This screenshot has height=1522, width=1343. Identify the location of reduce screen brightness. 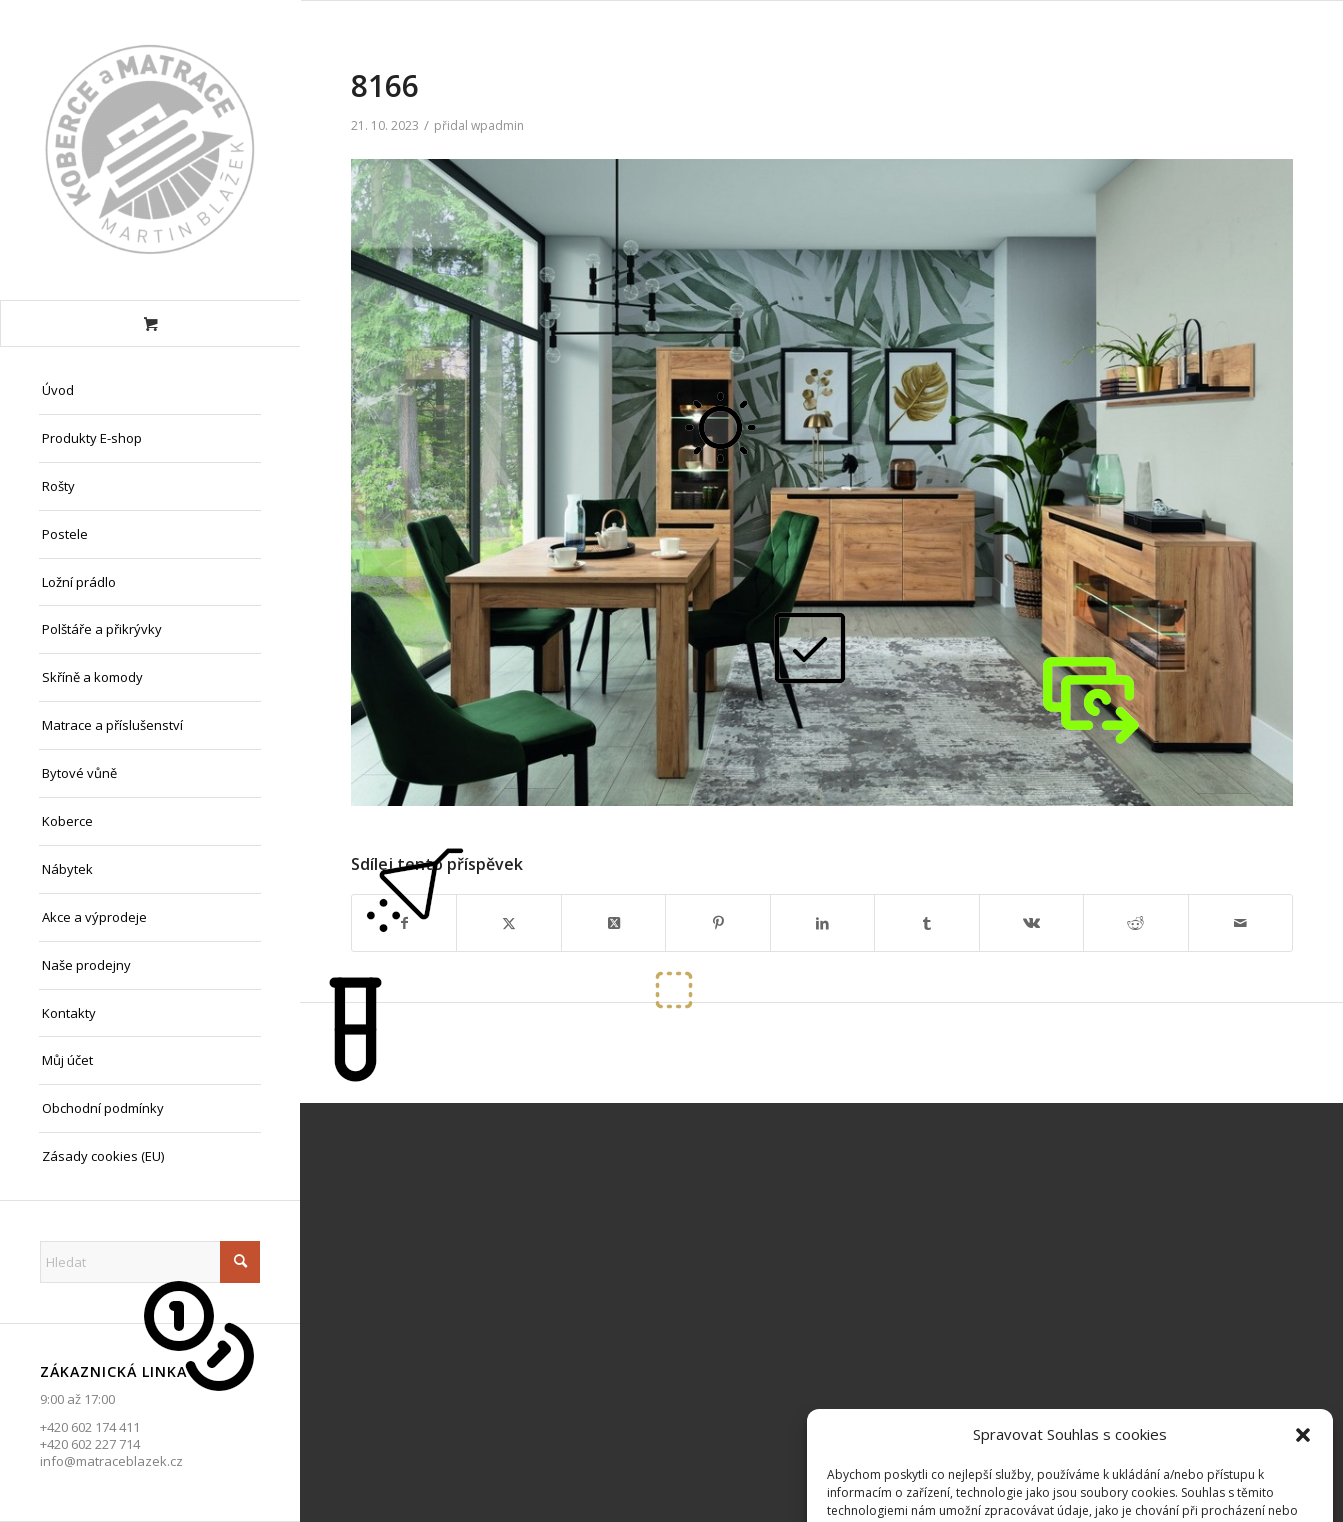
(720, 427).